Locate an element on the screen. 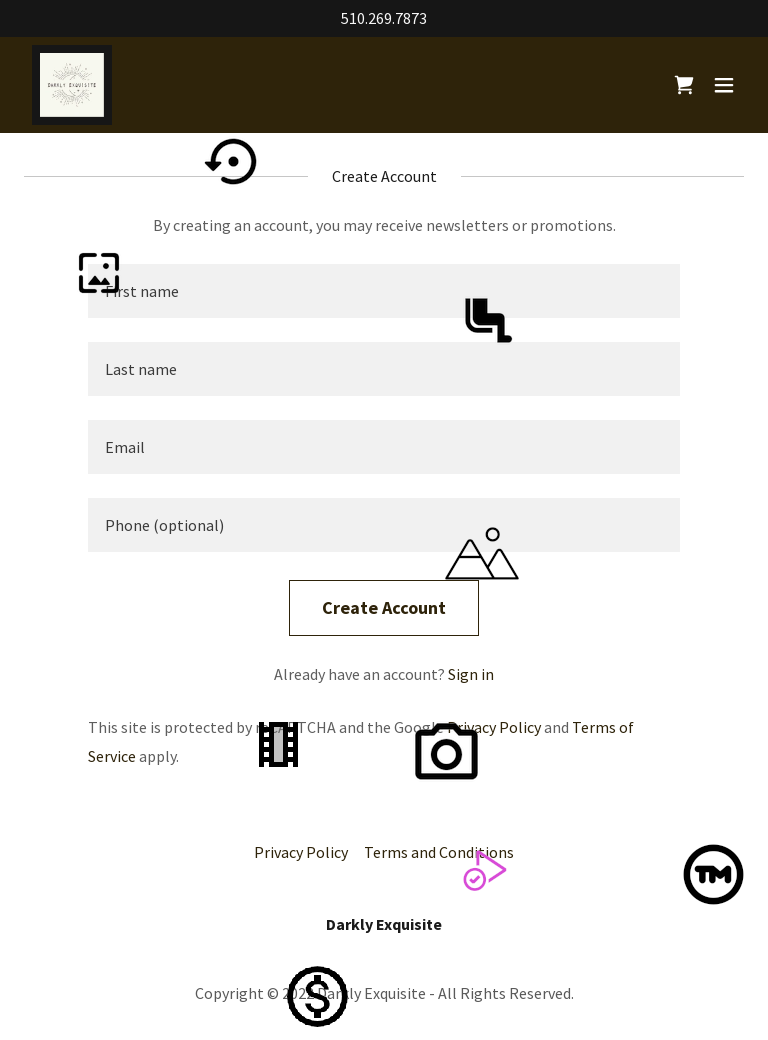 This screenshot has width=768, height=1040. restore settings to a previous backup is located at coordinates (233, 161).